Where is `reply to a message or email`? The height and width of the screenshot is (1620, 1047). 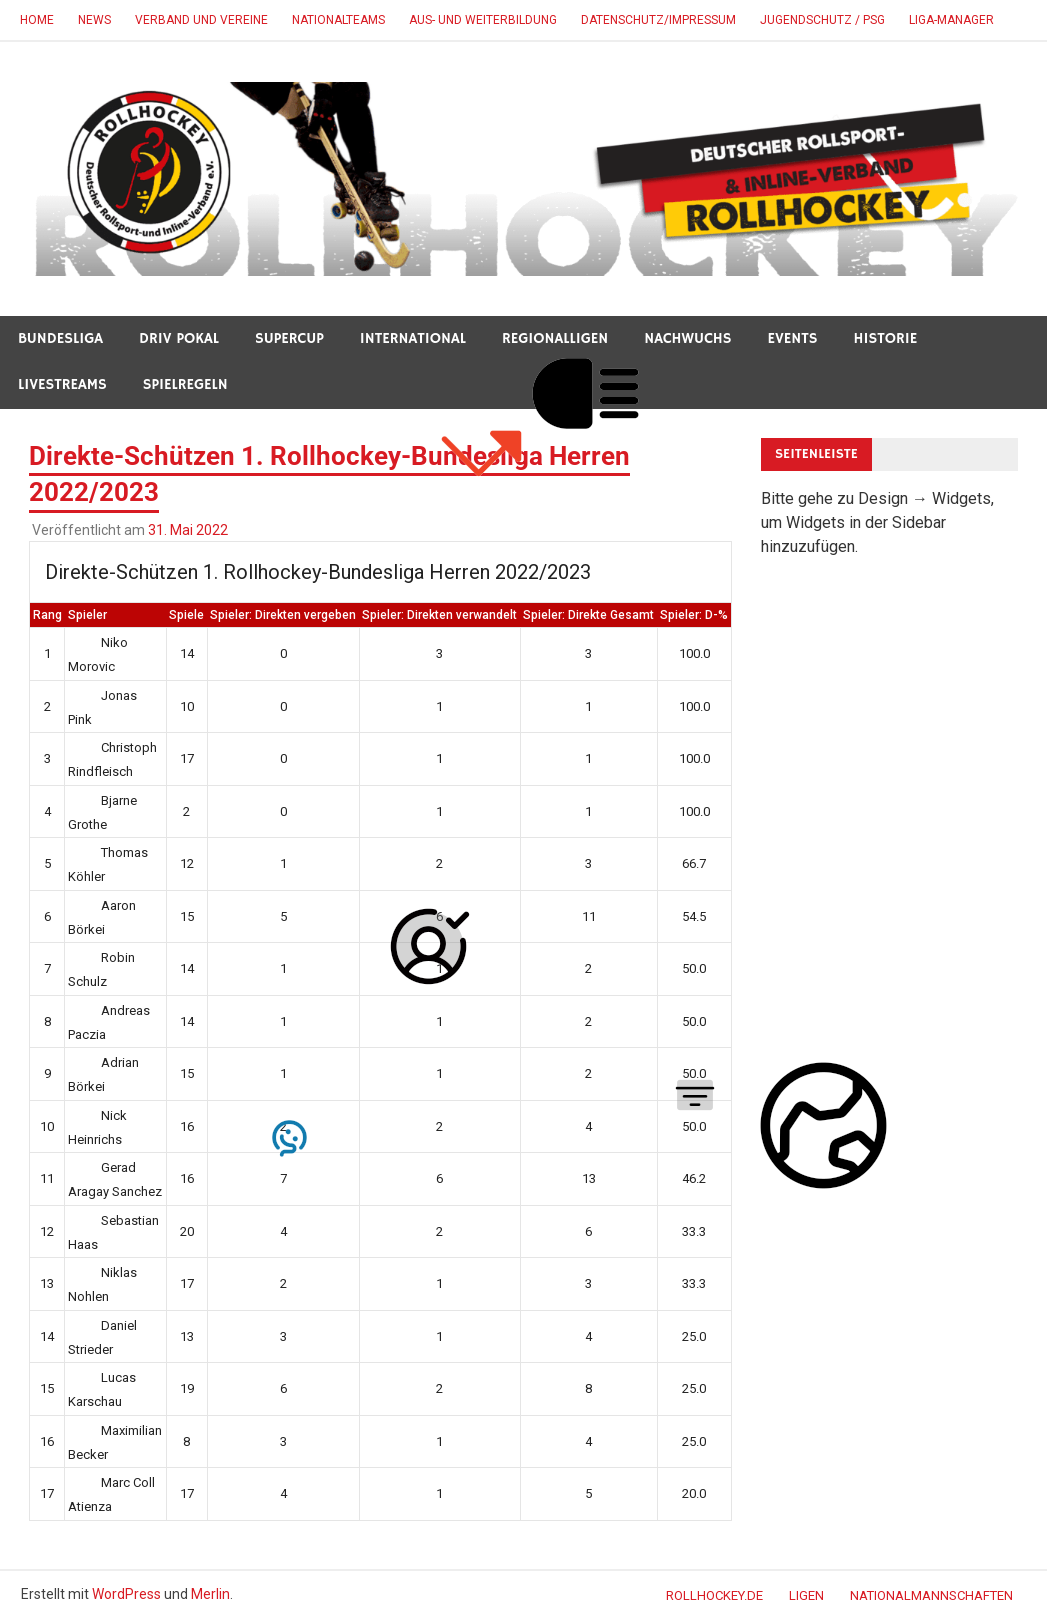
reply to a message or email is located at coordinates (481, 450).